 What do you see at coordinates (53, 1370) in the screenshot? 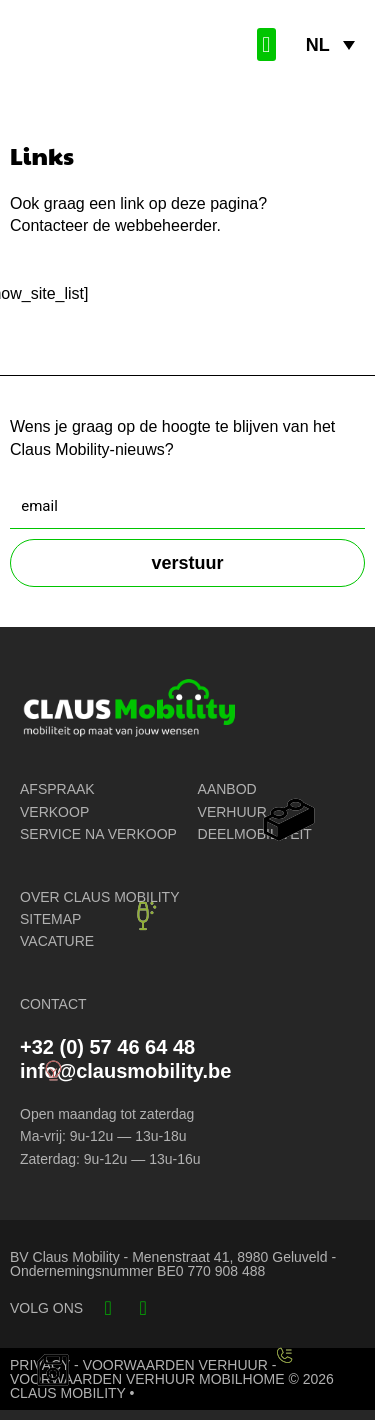
I see `save current file or document` at bounding box center [53, 1370].